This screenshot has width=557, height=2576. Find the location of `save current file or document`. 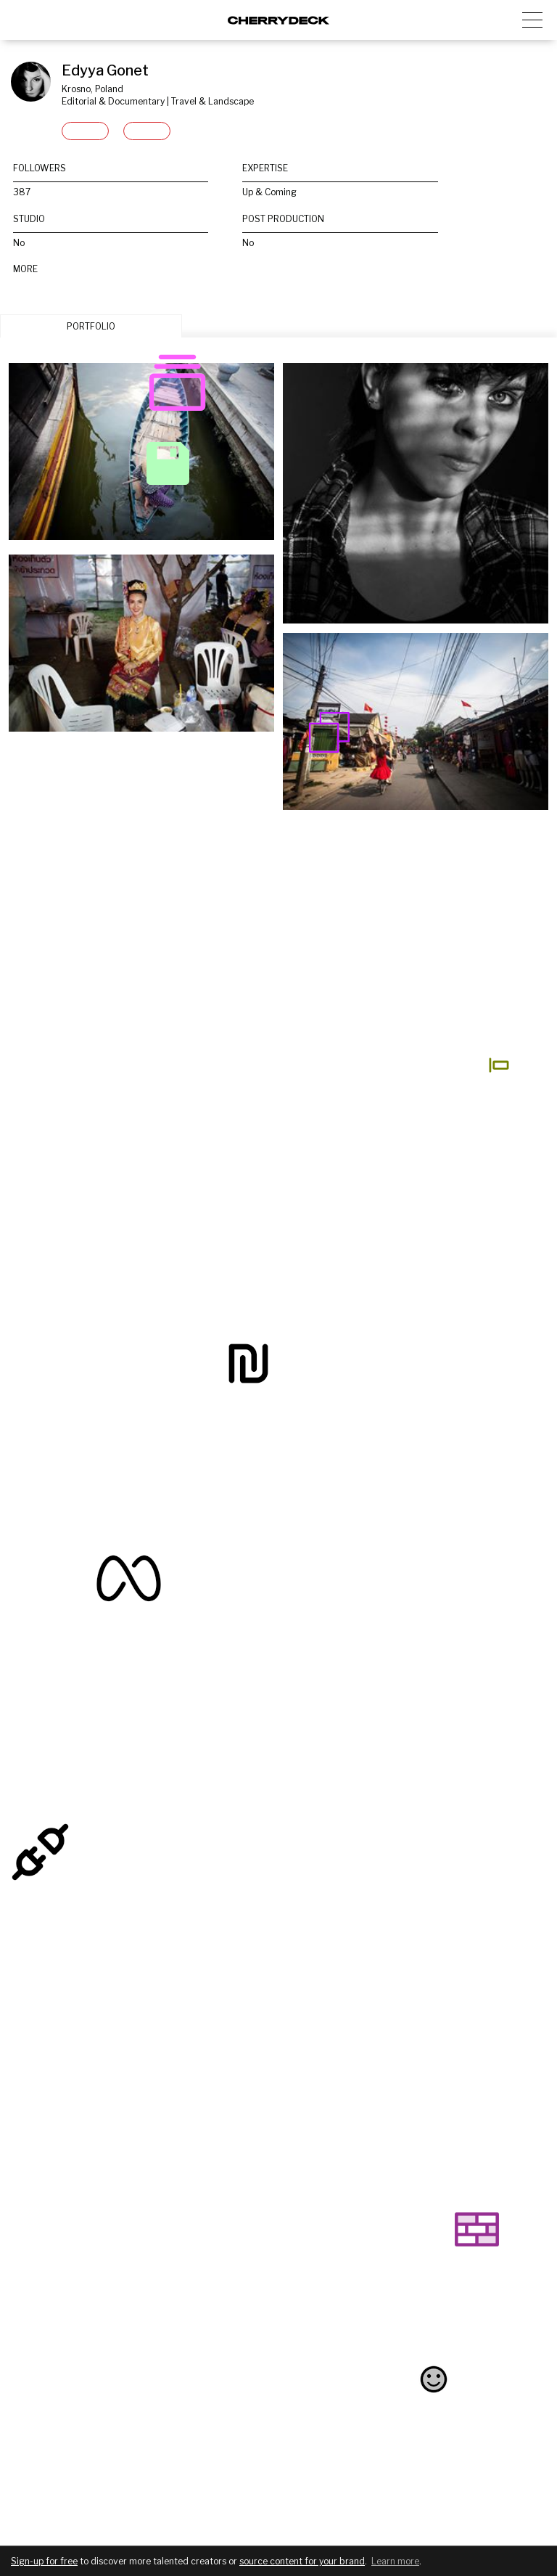

save current file or document is located at coordinates (168, 463).